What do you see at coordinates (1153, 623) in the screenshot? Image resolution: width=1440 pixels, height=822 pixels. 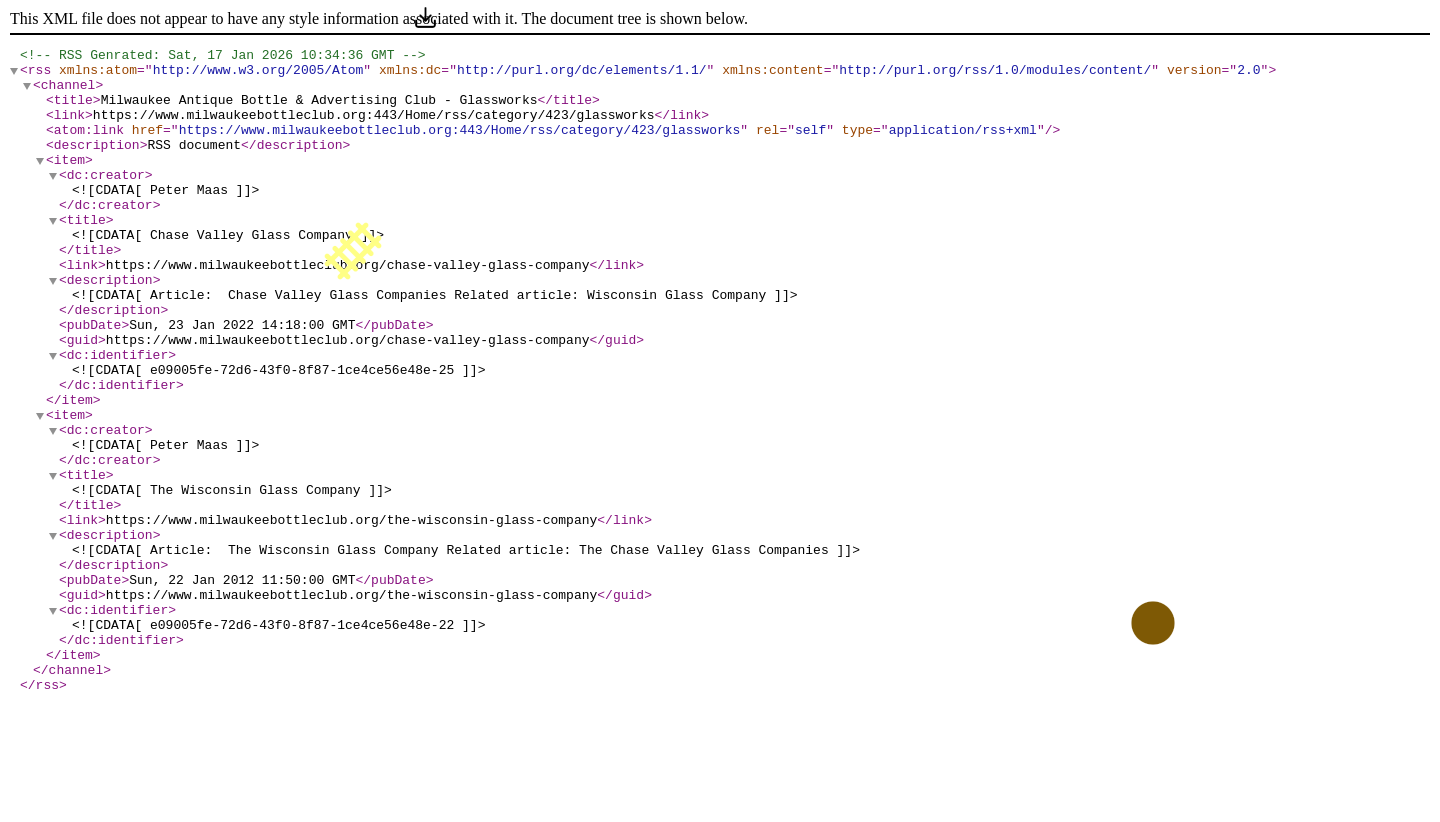 I see `indicates 100% completion` at bounding box center [1153, 623].